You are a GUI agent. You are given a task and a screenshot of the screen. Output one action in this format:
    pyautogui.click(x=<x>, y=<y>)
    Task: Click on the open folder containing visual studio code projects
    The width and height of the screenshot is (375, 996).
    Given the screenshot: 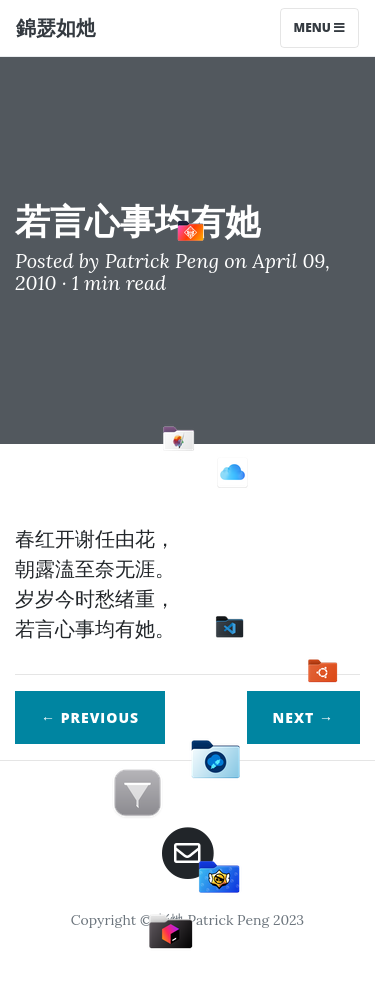 What is the action you would take?
    pyautogui.click(x=229, y=627)
    